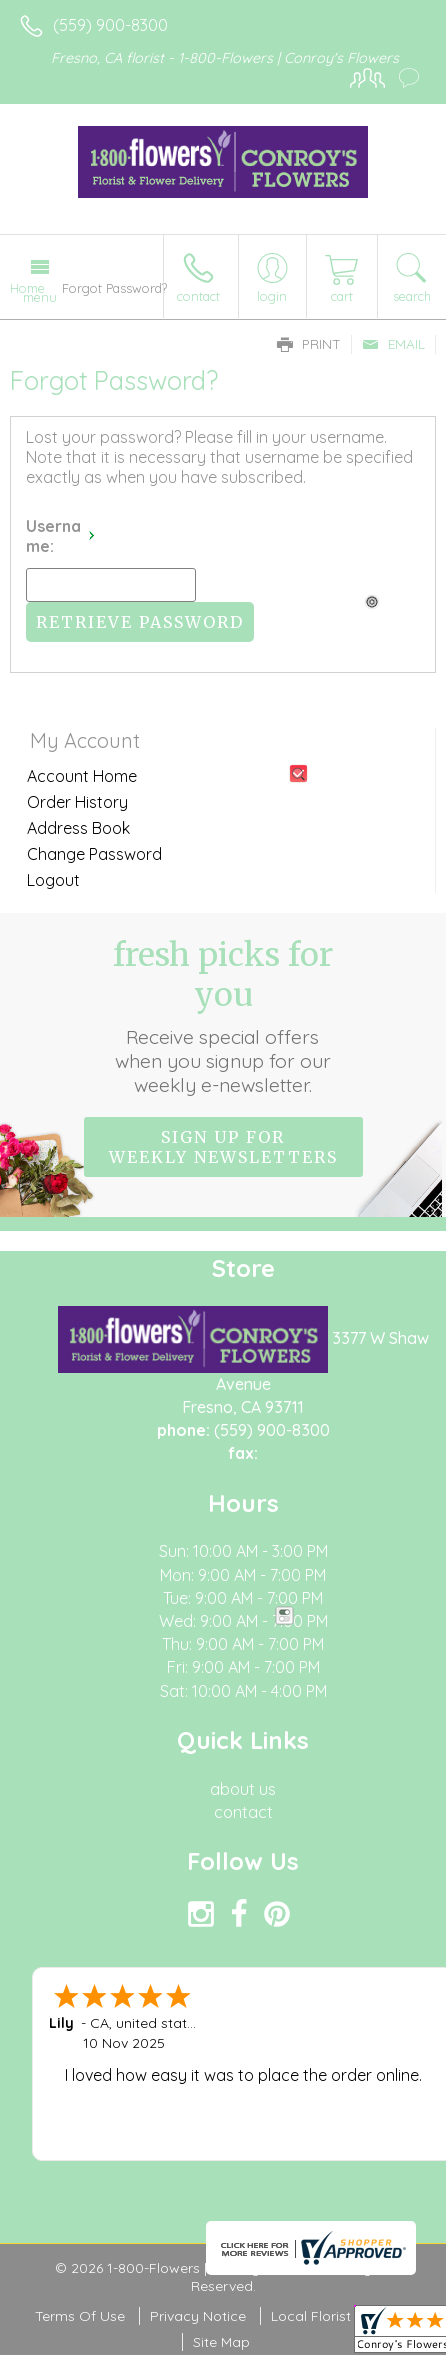 The width and height of the screenshot is (446, 2355). I want to click on open system settings, so click(372, 602).